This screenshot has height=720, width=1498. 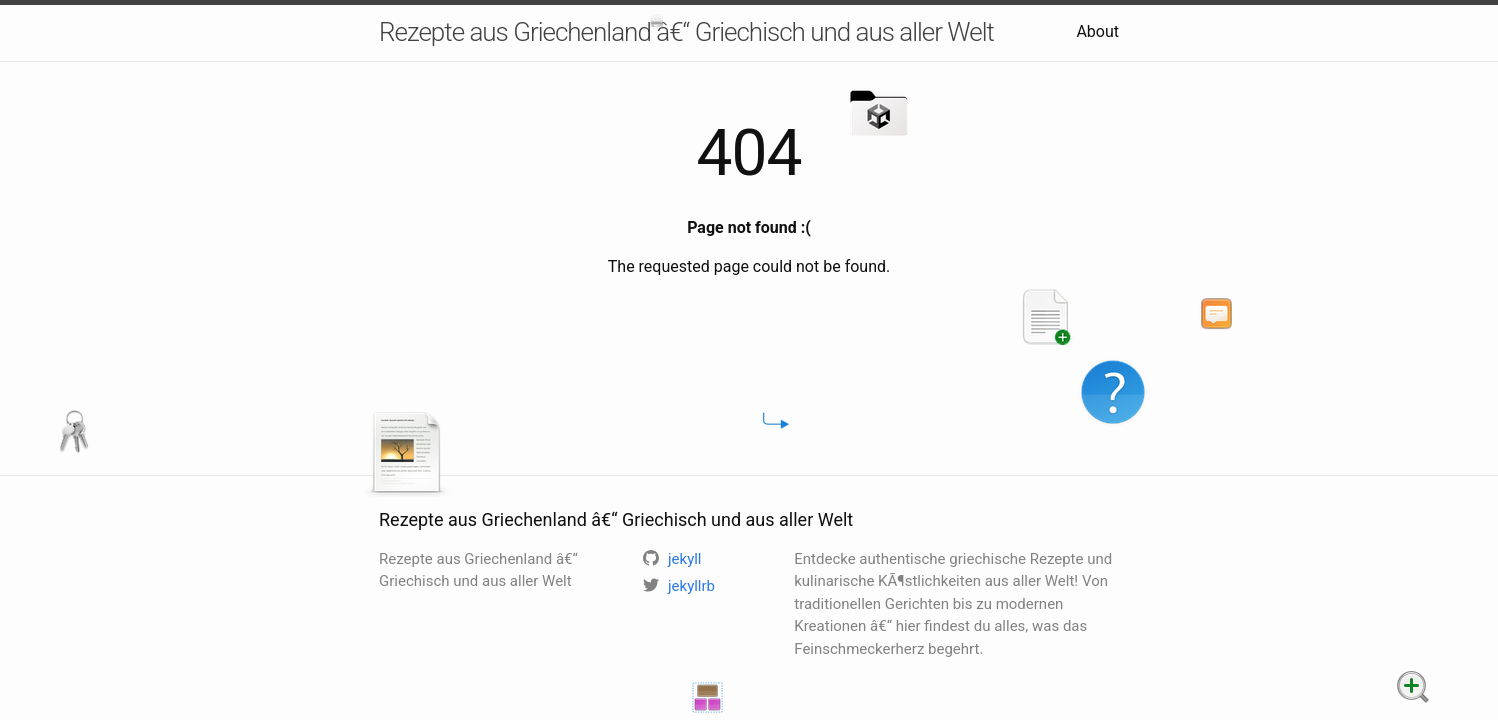 What do you see at coordinates (1113, 392) in the screenshot?
I see `access help documentation` at bounding box center [1113, 392].